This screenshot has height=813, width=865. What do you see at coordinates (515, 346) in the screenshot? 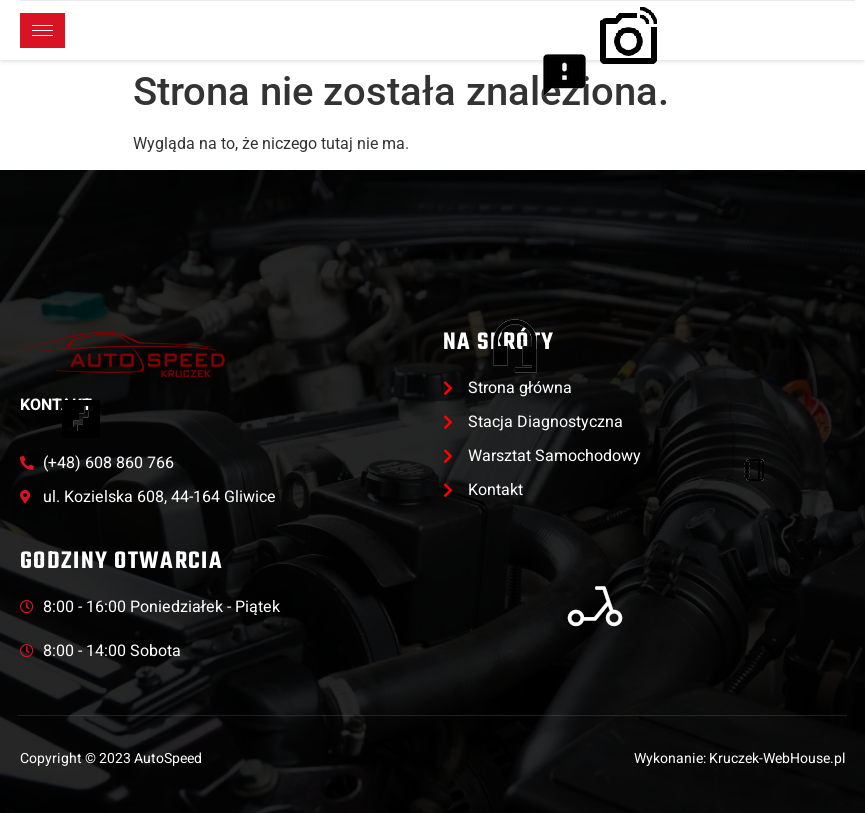
I see `contact customer support` at bounding box center [515, 346].